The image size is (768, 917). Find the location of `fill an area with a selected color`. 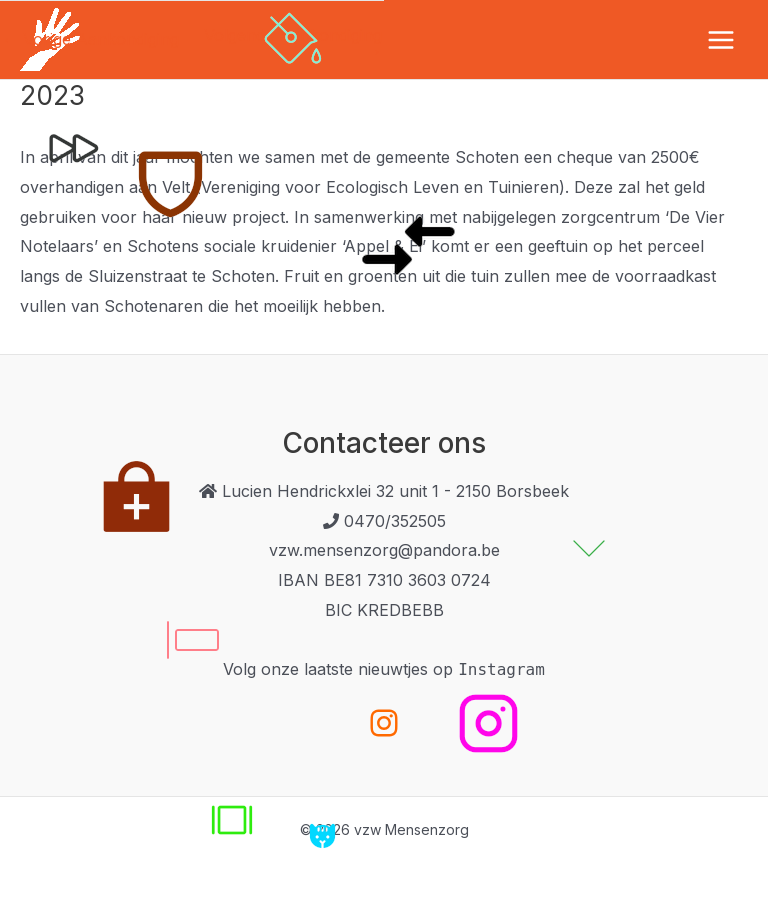

fill an area with a selected color is located at coordinates (292, 40).